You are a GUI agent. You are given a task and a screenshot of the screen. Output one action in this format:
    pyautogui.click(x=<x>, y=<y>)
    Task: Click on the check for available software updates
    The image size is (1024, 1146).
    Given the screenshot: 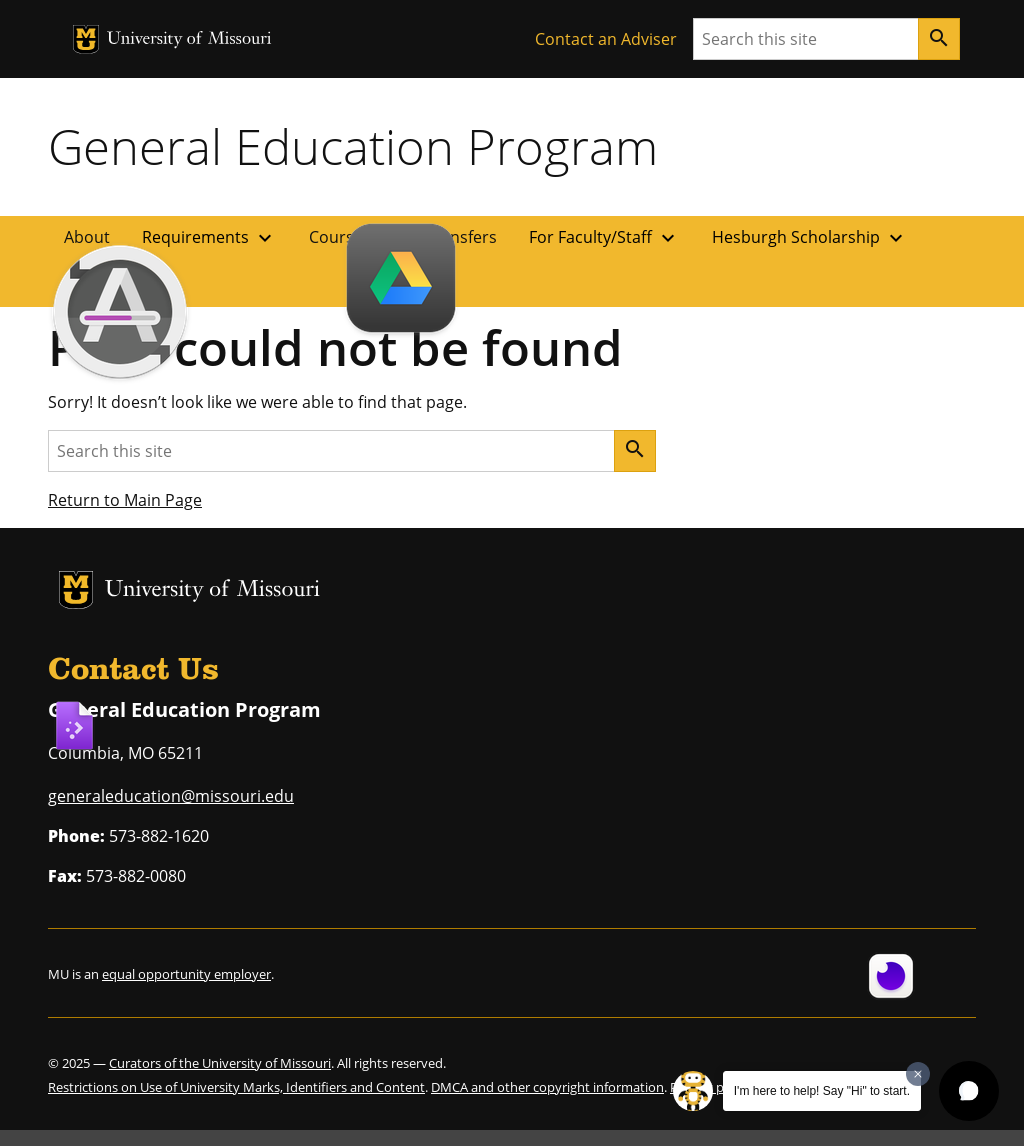 What is the action you would take?
    pyautogui.click(x=120, y=312)
    